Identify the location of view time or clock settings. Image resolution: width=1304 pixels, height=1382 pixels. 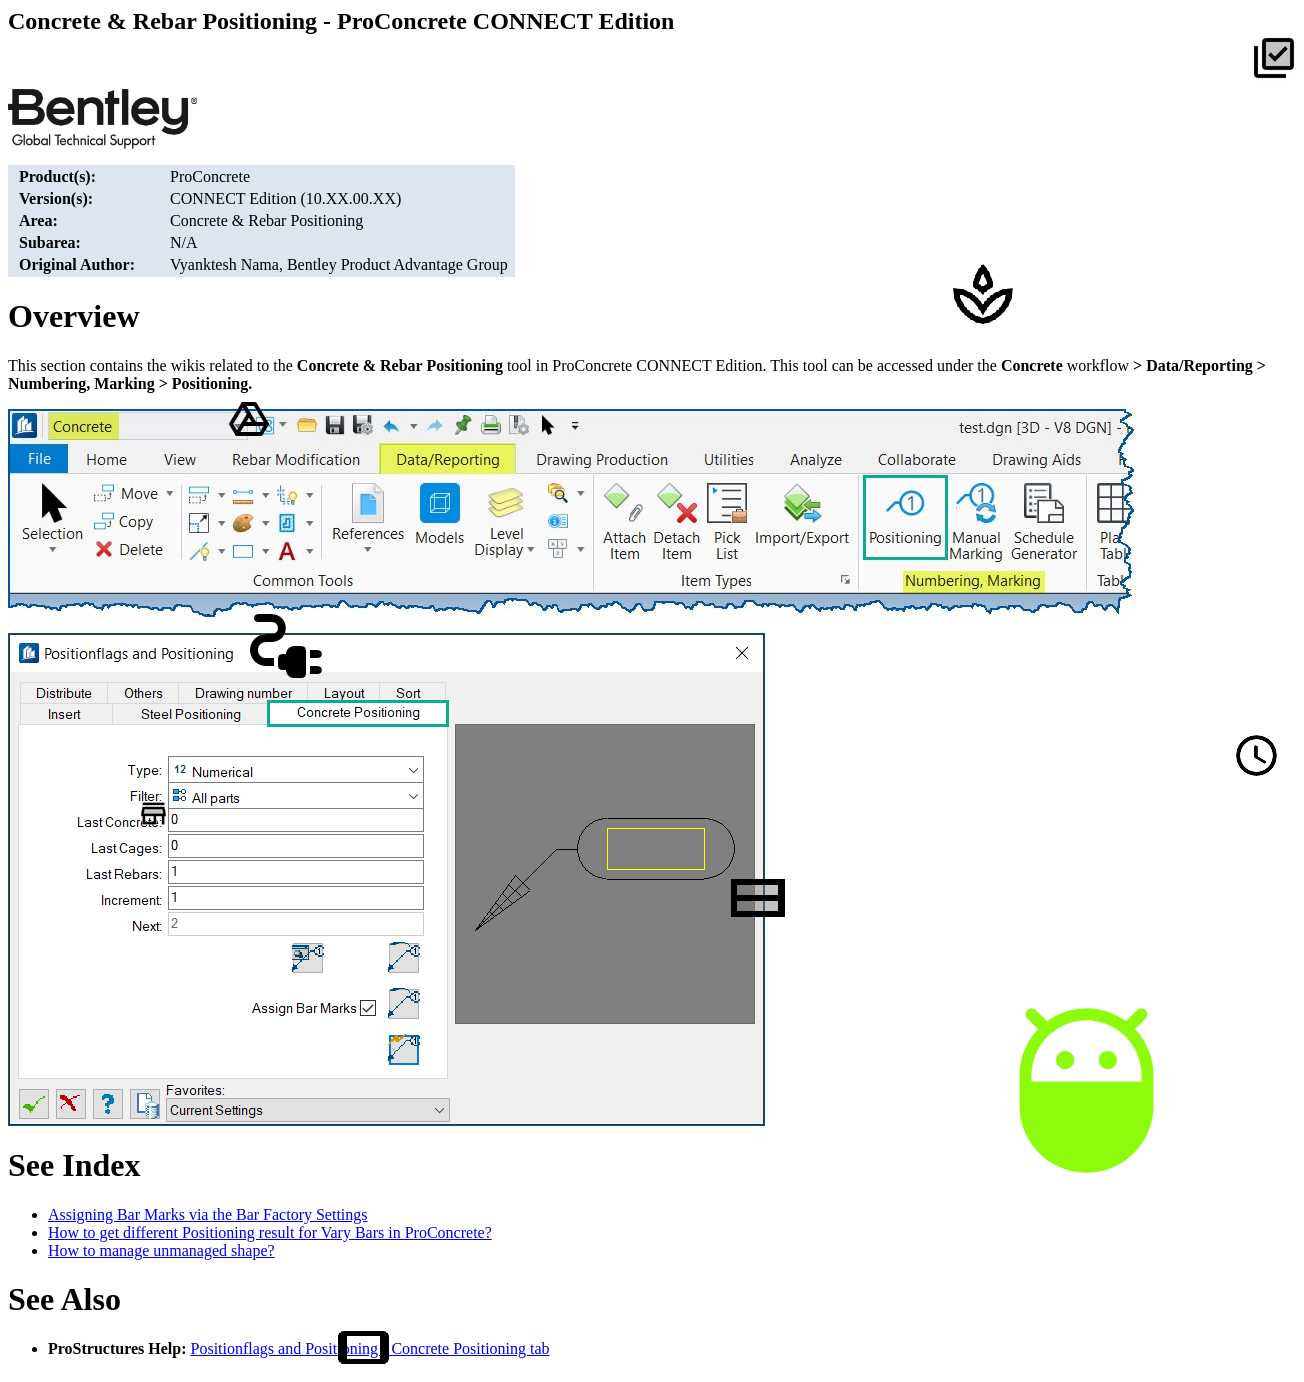
(1256, 755).